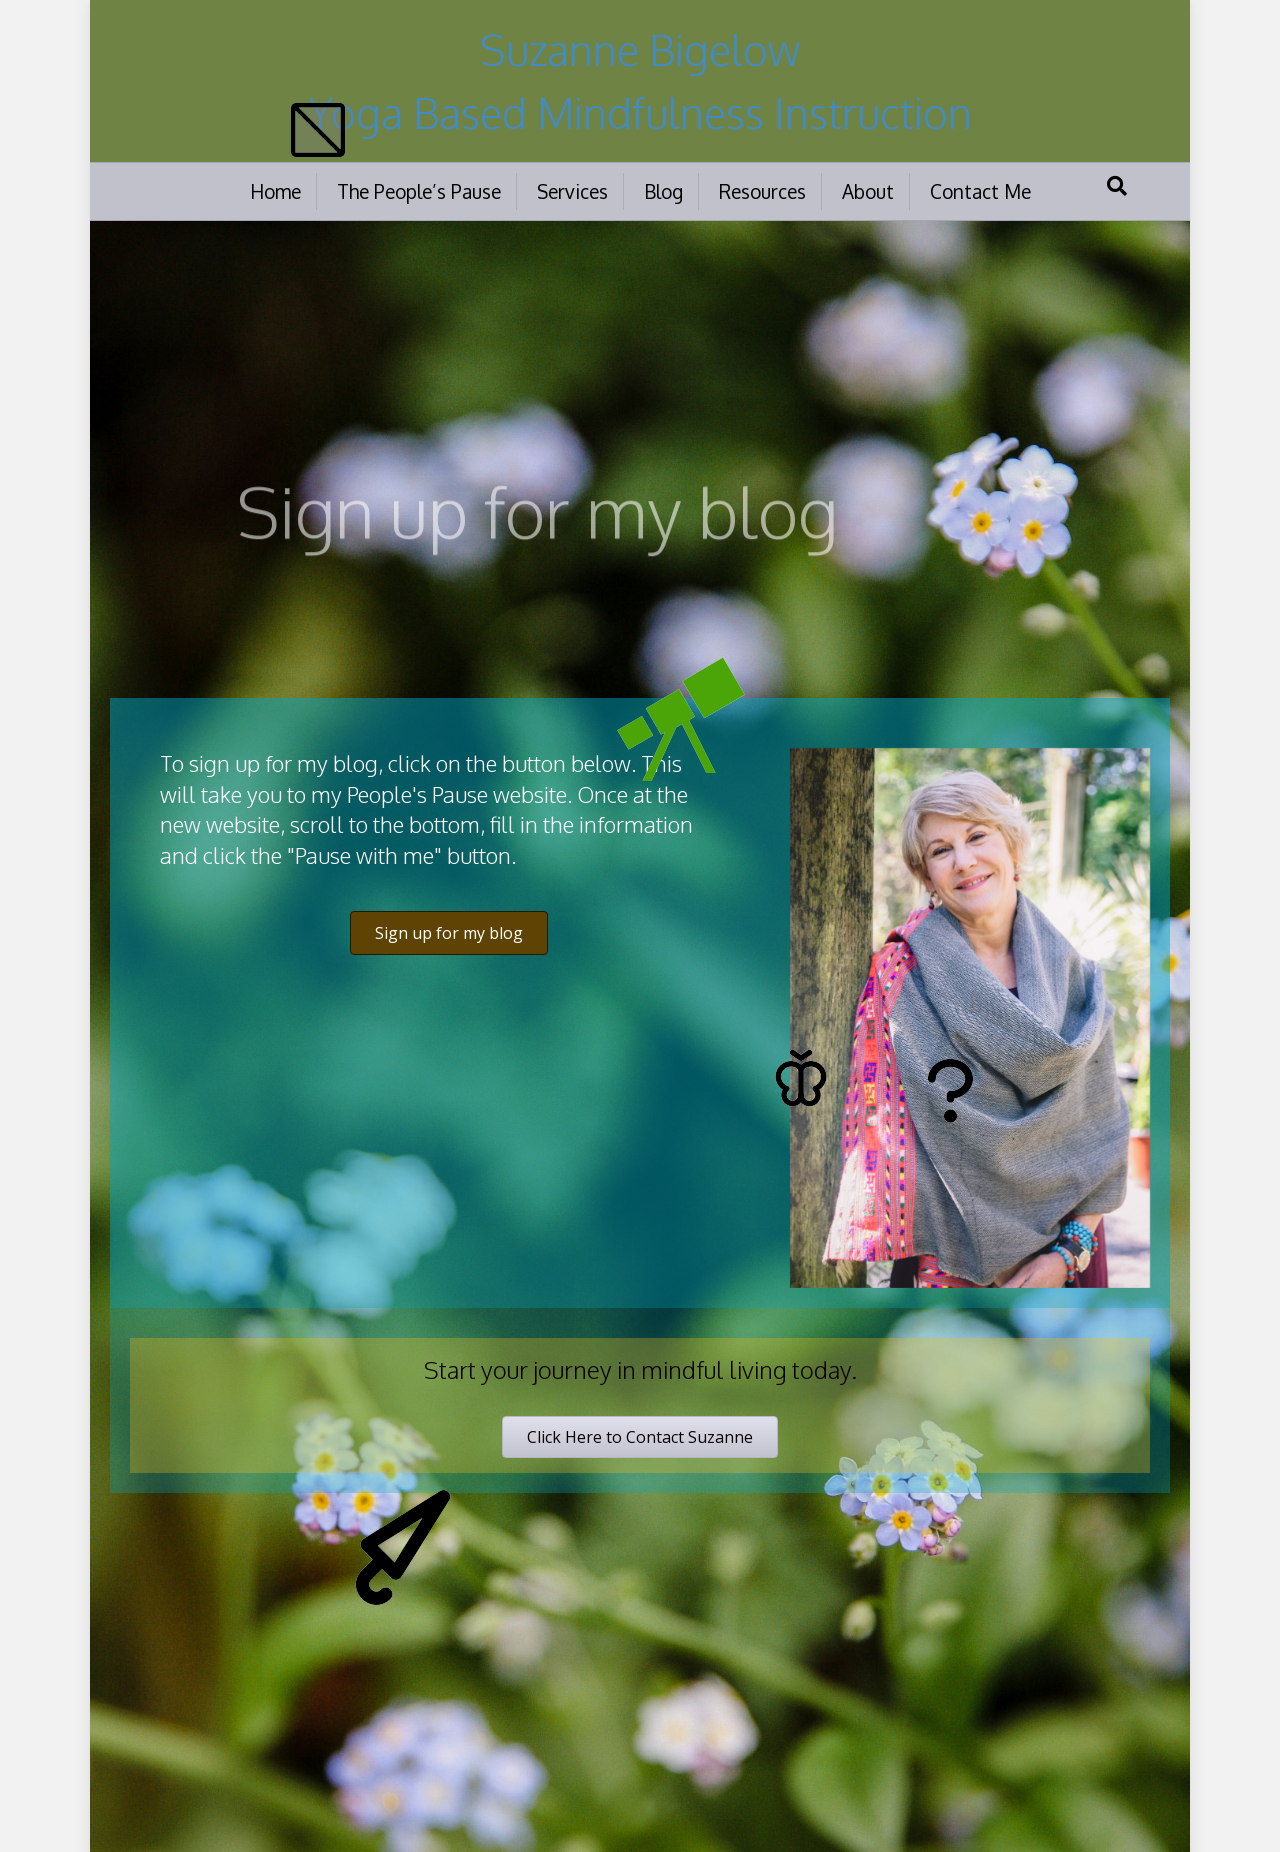 The width and height of the screenshot is (1280, 1852). I want to click on indicates clear or dry weather conditions, so click(403, 1544).